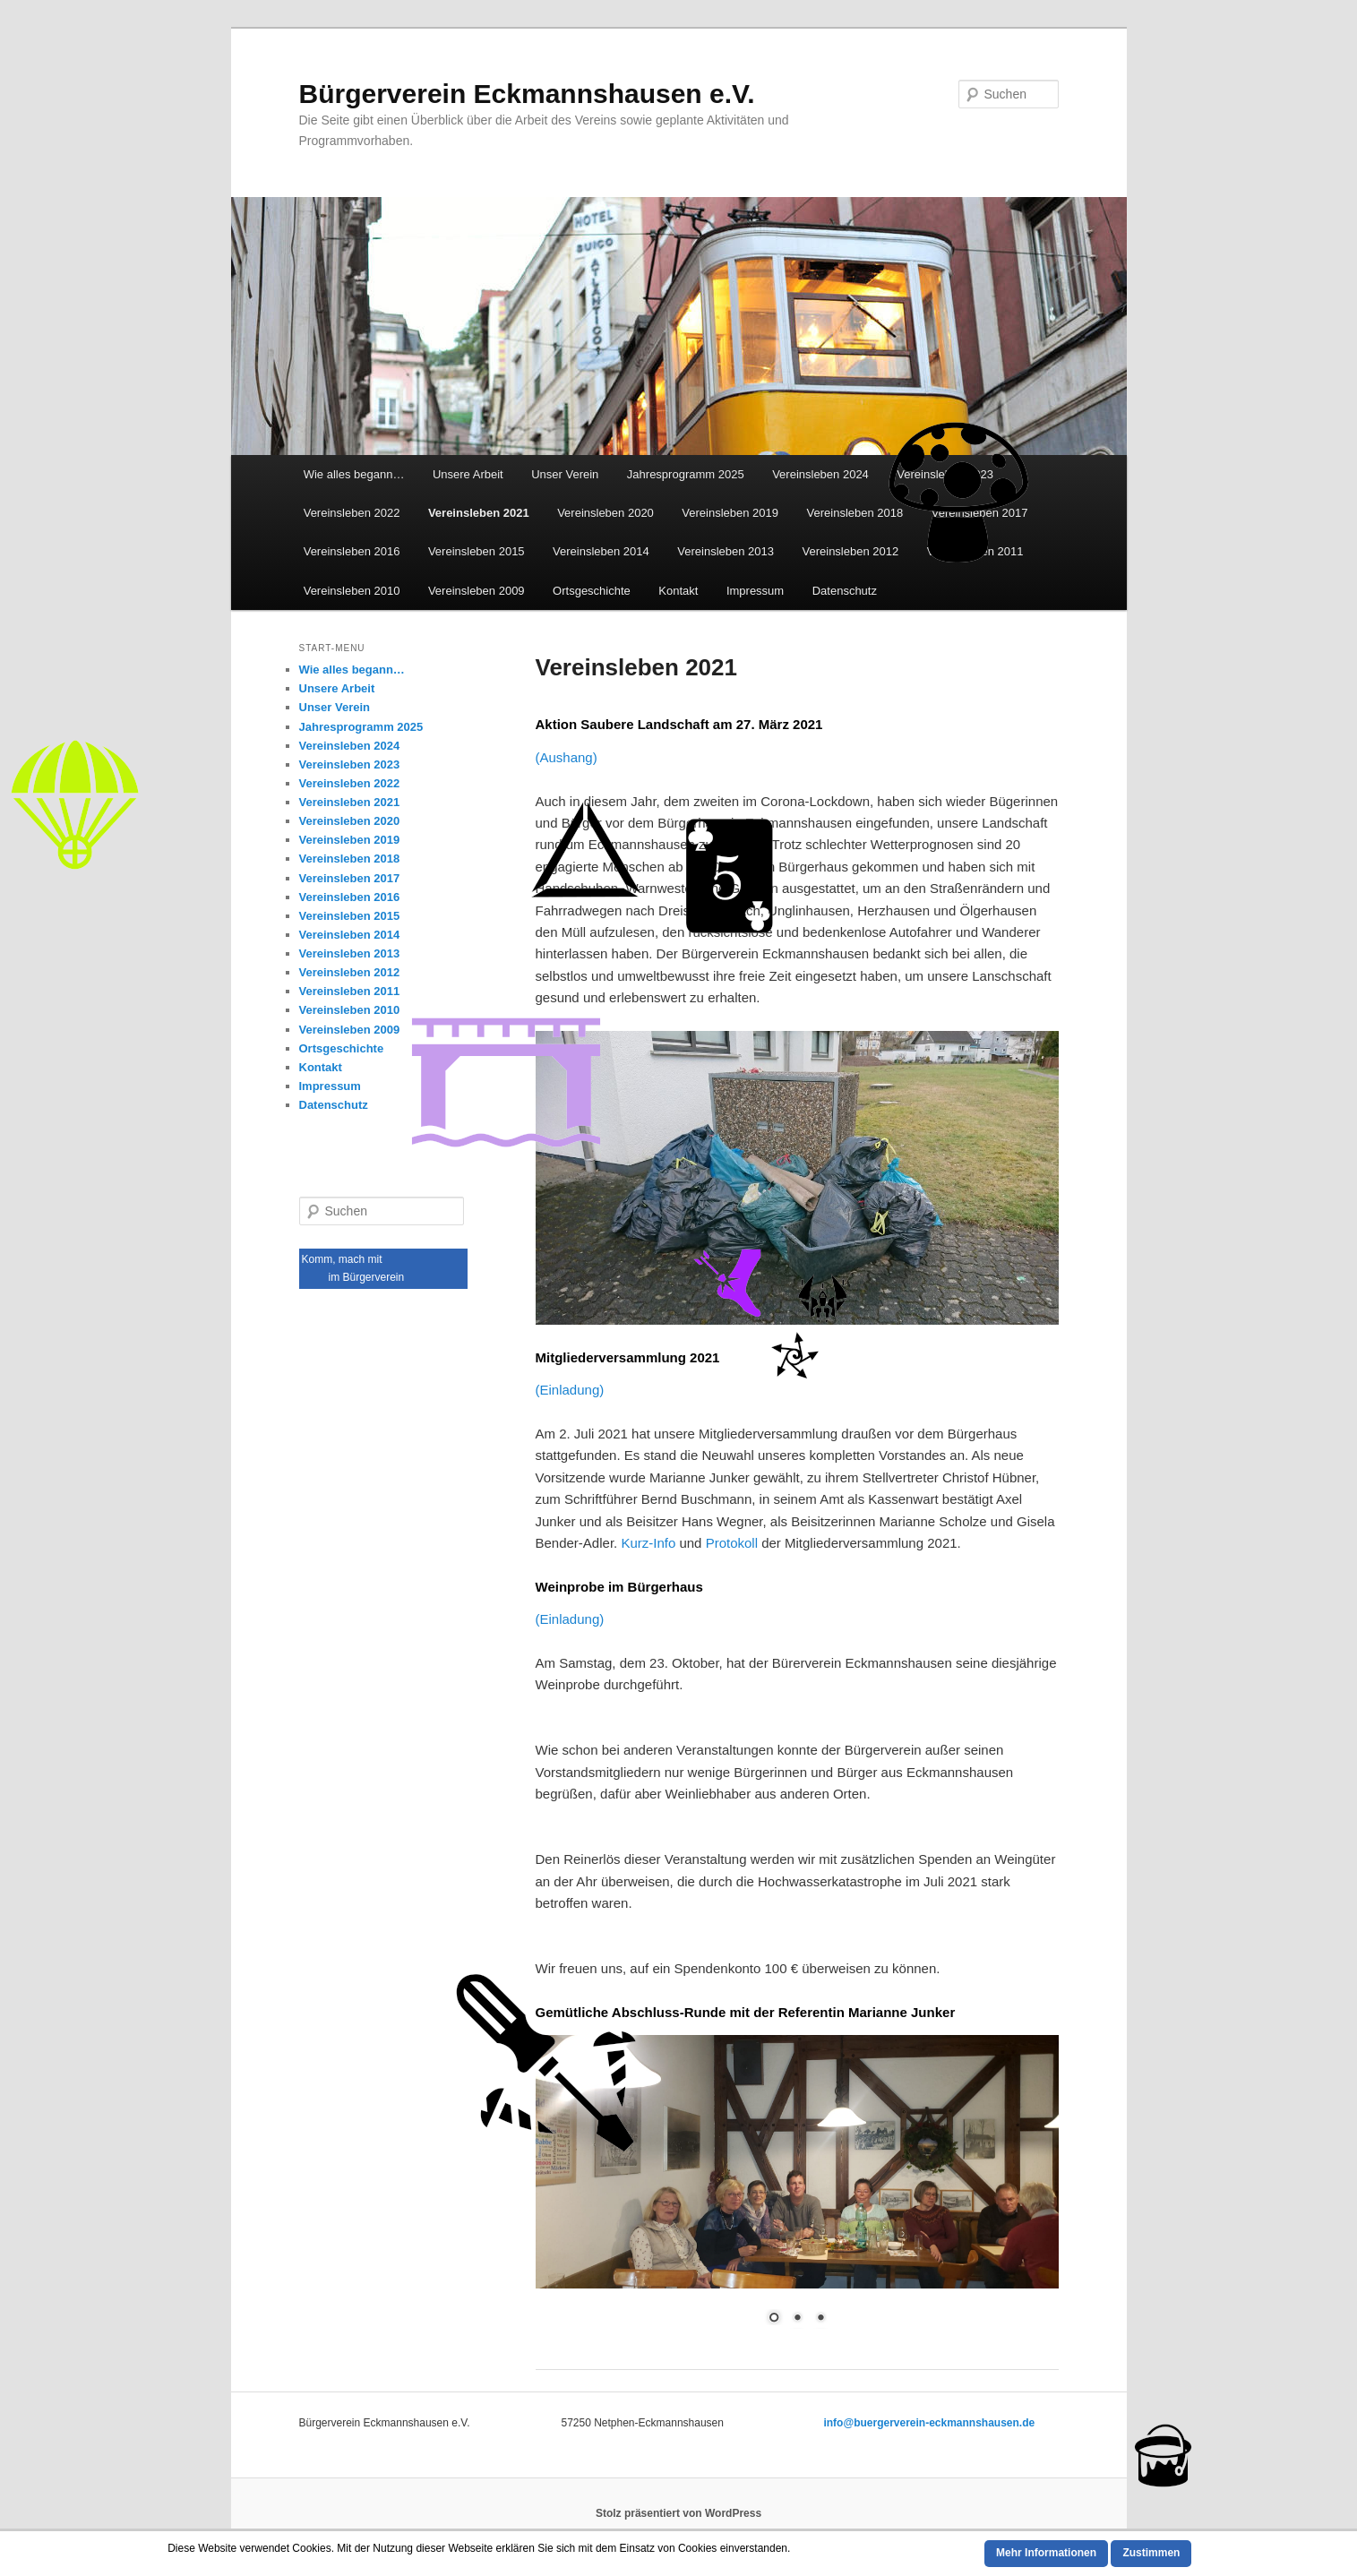  I want to click on access tools or settings, so click(546, 2064).